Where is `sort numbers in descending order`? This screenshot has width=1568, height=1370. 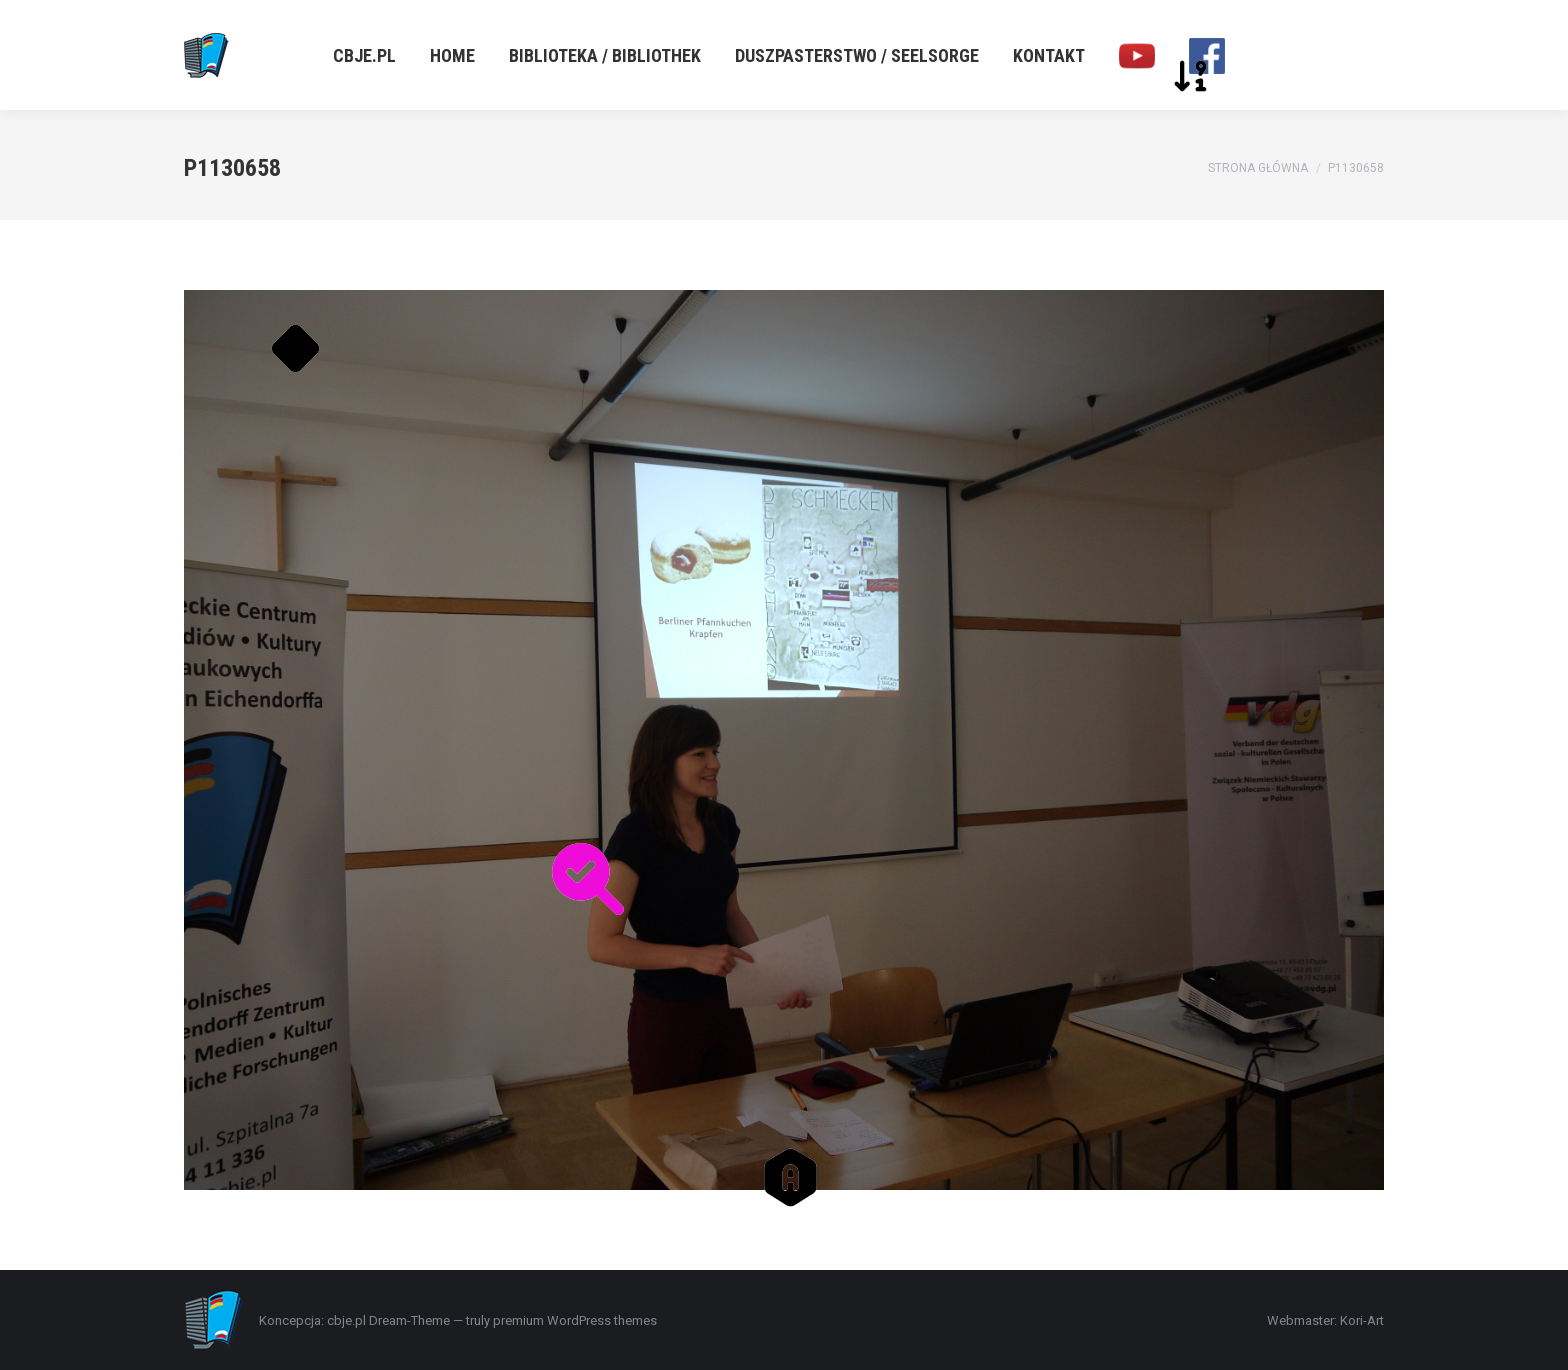 sort numbers in descending order is located at coordinates (1191, 76).